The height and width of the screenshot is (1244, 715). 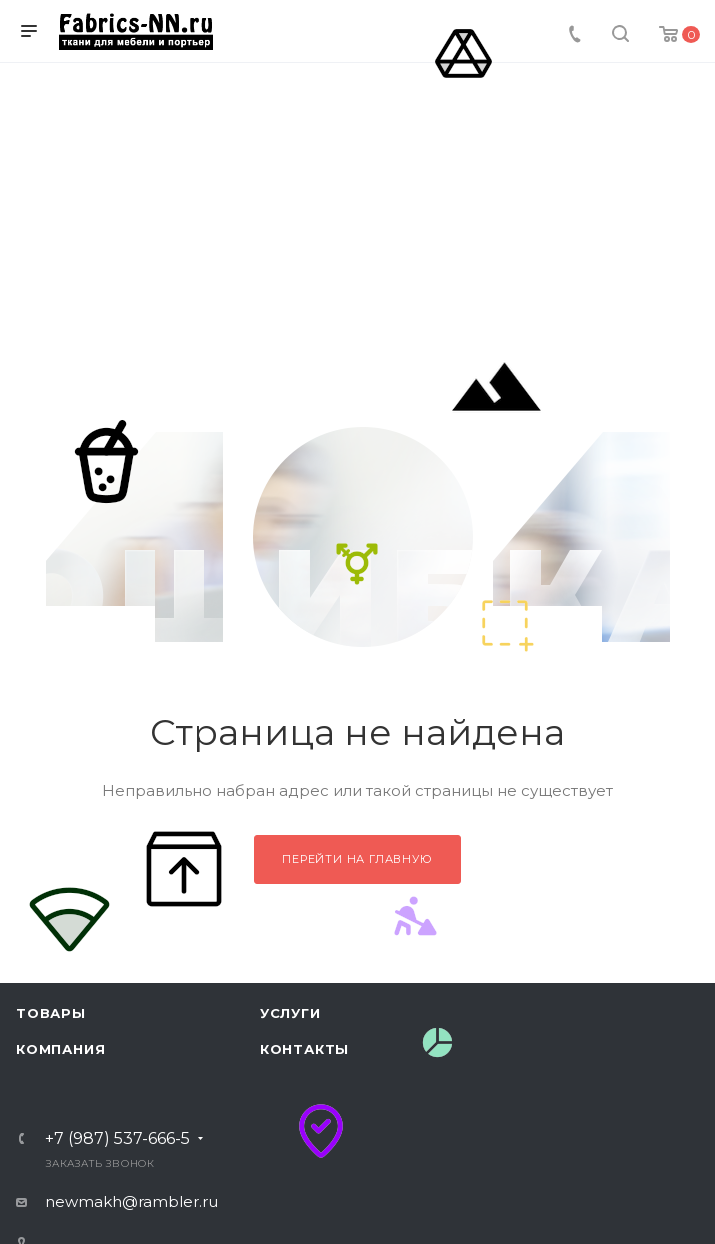 I want to click on add to current selection, so click(x=505, y=623).